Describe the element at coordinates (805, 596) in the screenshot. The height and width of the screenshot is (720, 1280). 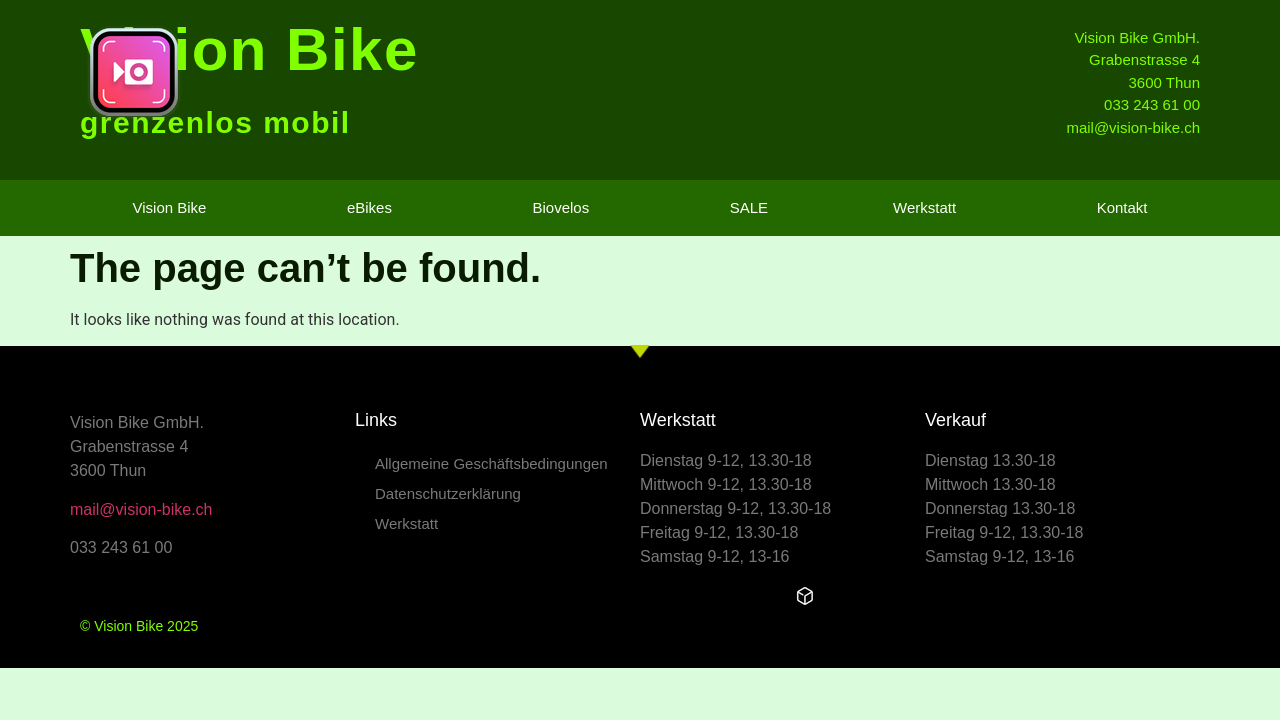
I see `open 3D Viewer app` at that location.